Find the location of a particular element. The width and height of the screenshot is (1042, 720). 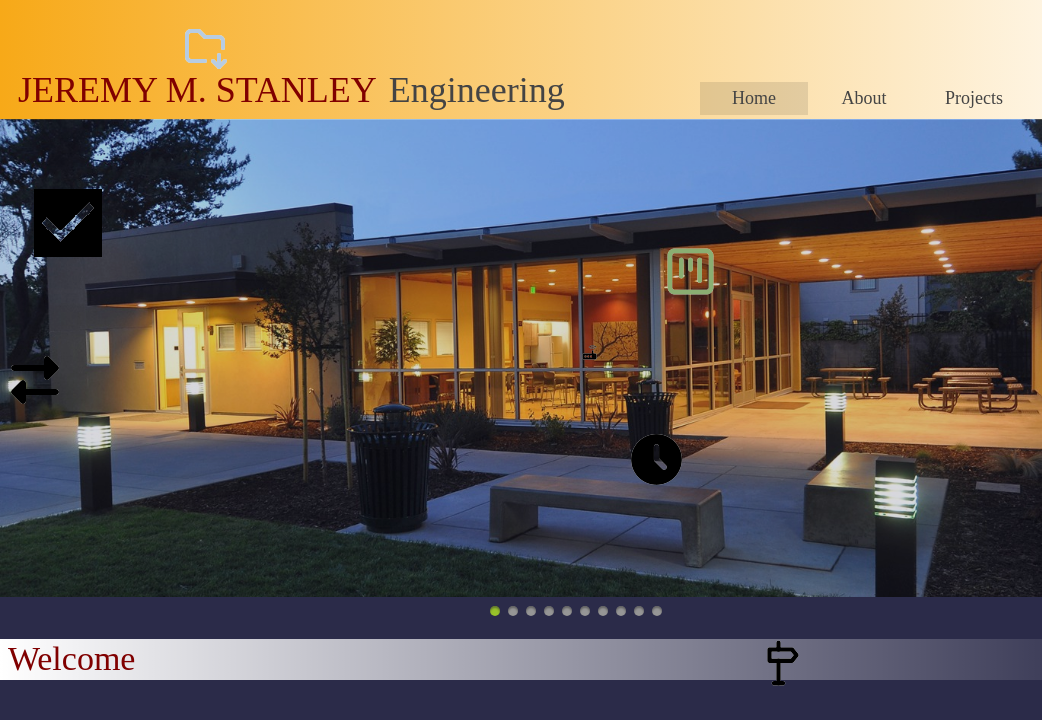

view time or clock settings is located at coordinates (656, 459).